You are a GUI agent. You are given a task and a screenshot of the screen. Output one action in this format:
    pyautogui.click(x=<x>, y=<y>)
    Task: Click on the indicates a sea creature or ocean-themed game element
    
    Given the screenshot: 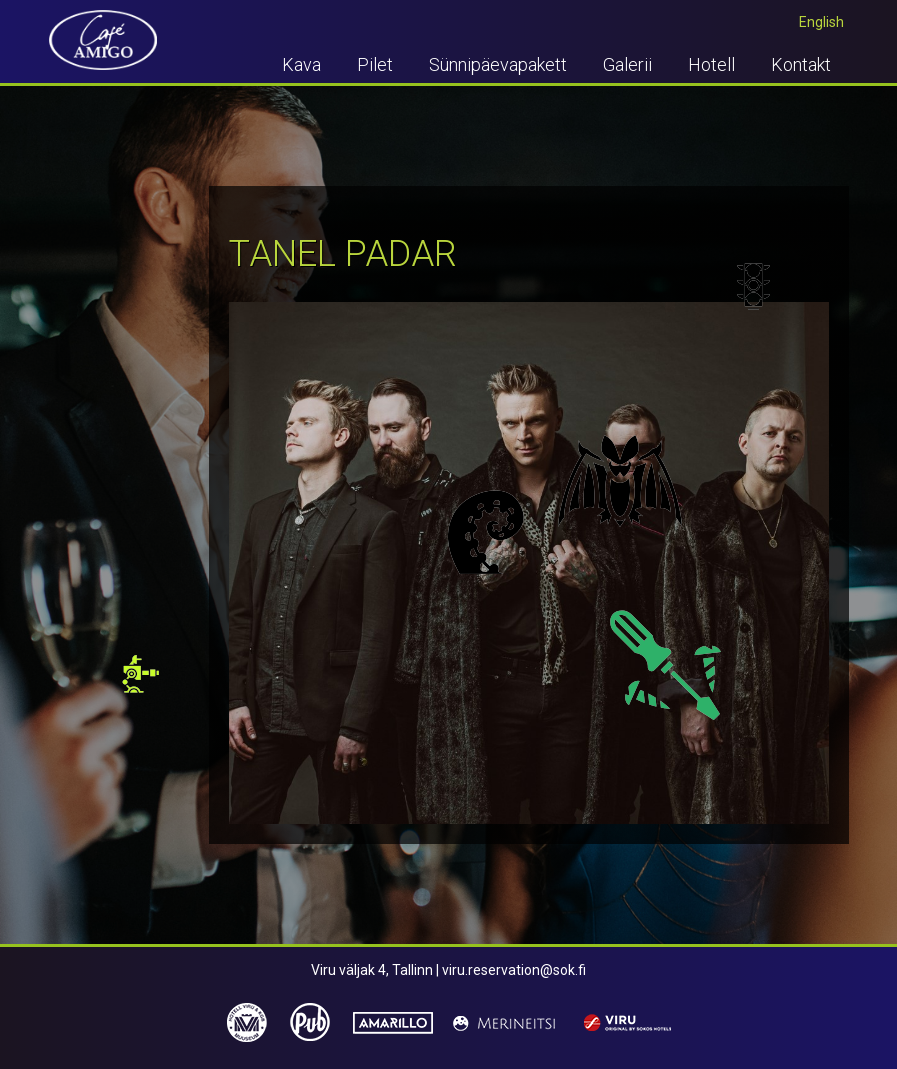 What is the action you would take?
    pyautogui.click(x=485, y=532)
    